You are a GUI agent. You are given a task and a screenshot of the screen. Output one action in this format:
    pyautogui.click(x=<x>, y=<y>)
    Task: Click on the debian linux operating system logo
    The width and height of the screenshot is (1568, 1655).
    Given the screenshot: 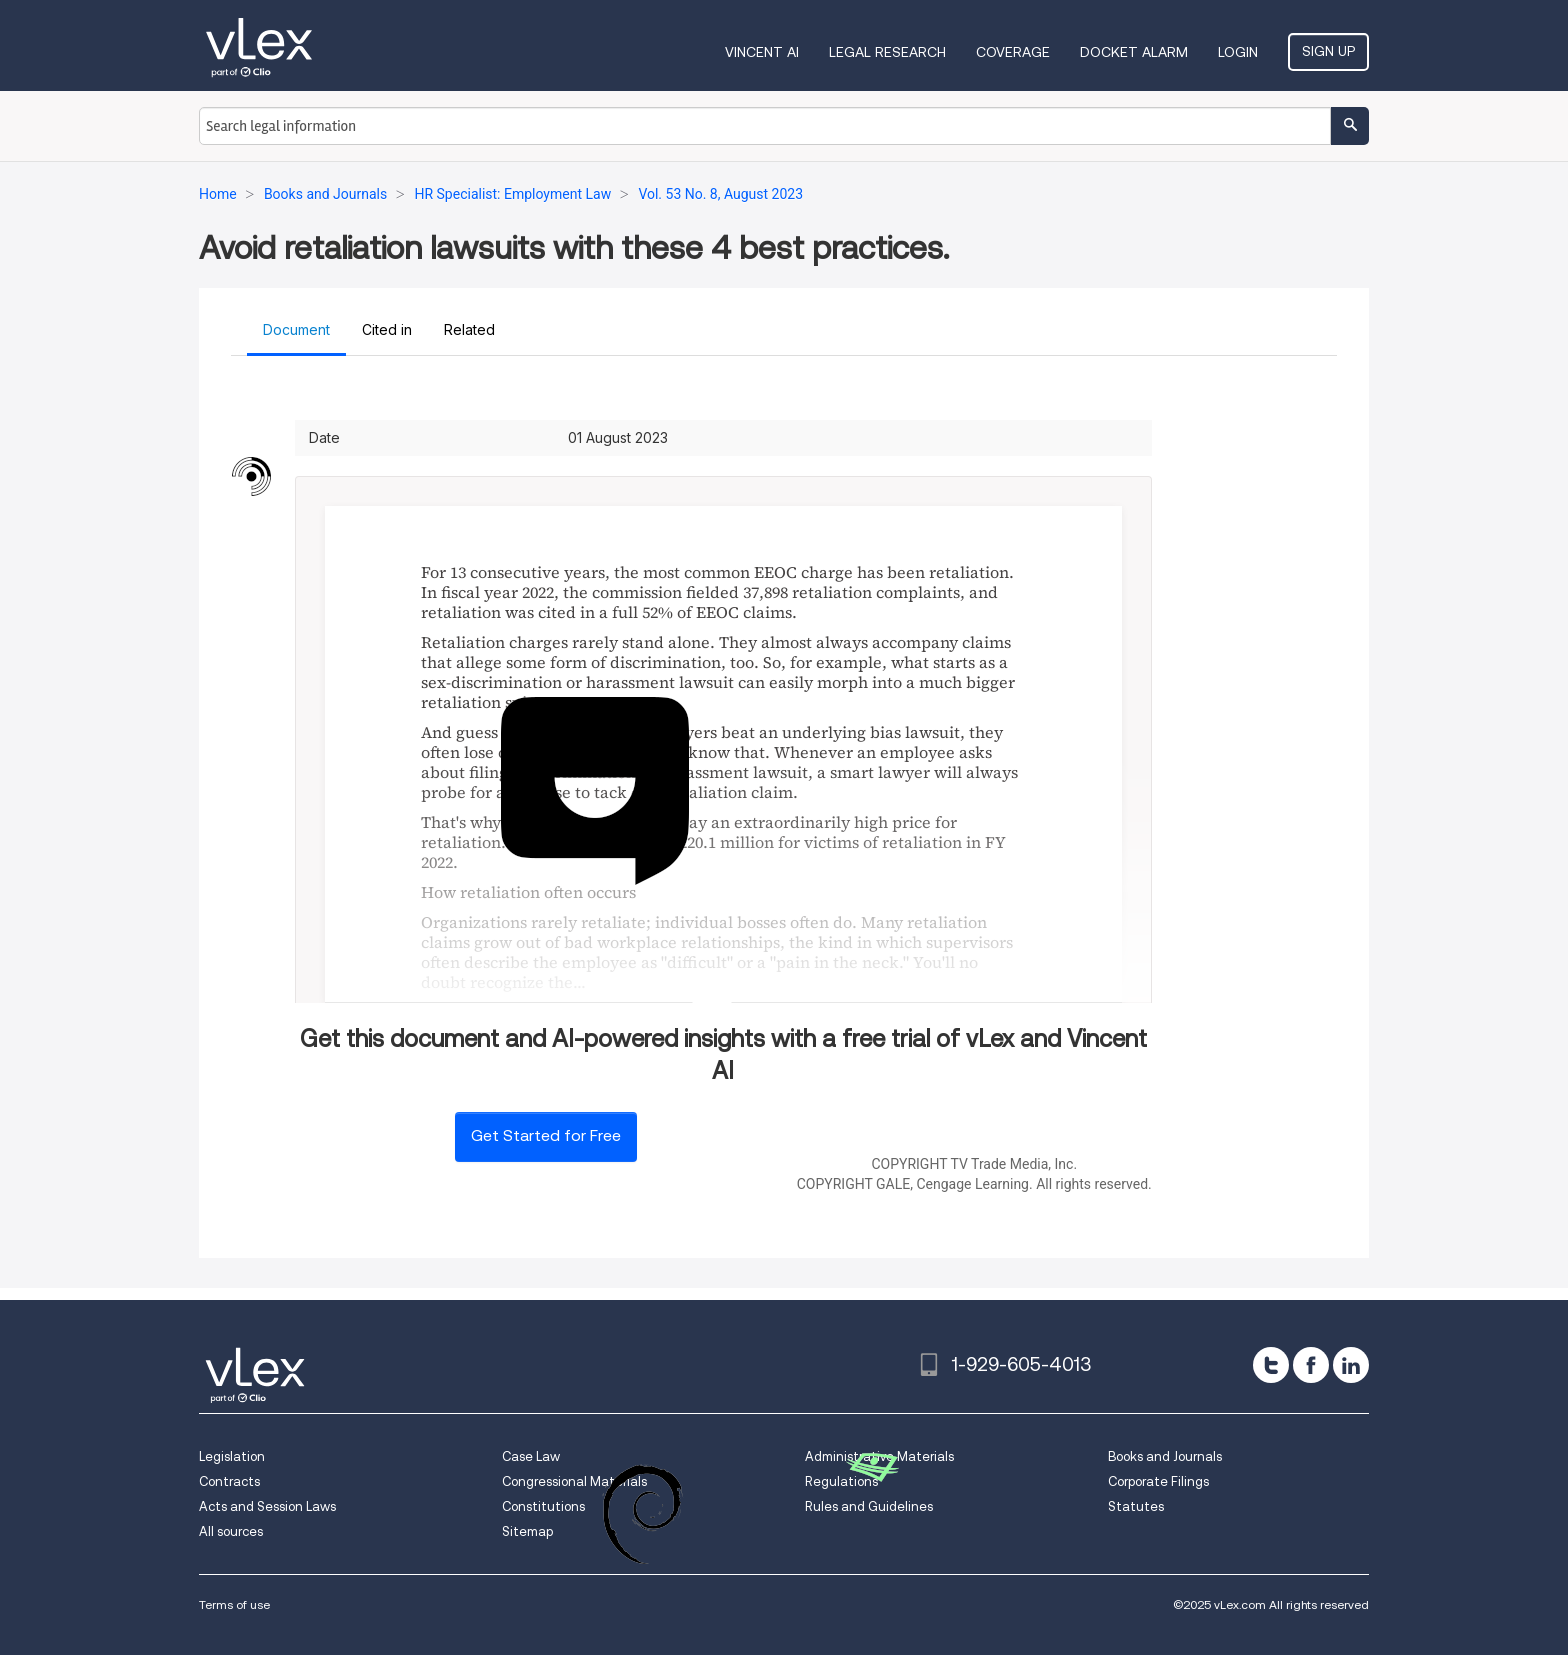 What is the action you would take?
    pyautogui.click(x=643, y=1514)
    